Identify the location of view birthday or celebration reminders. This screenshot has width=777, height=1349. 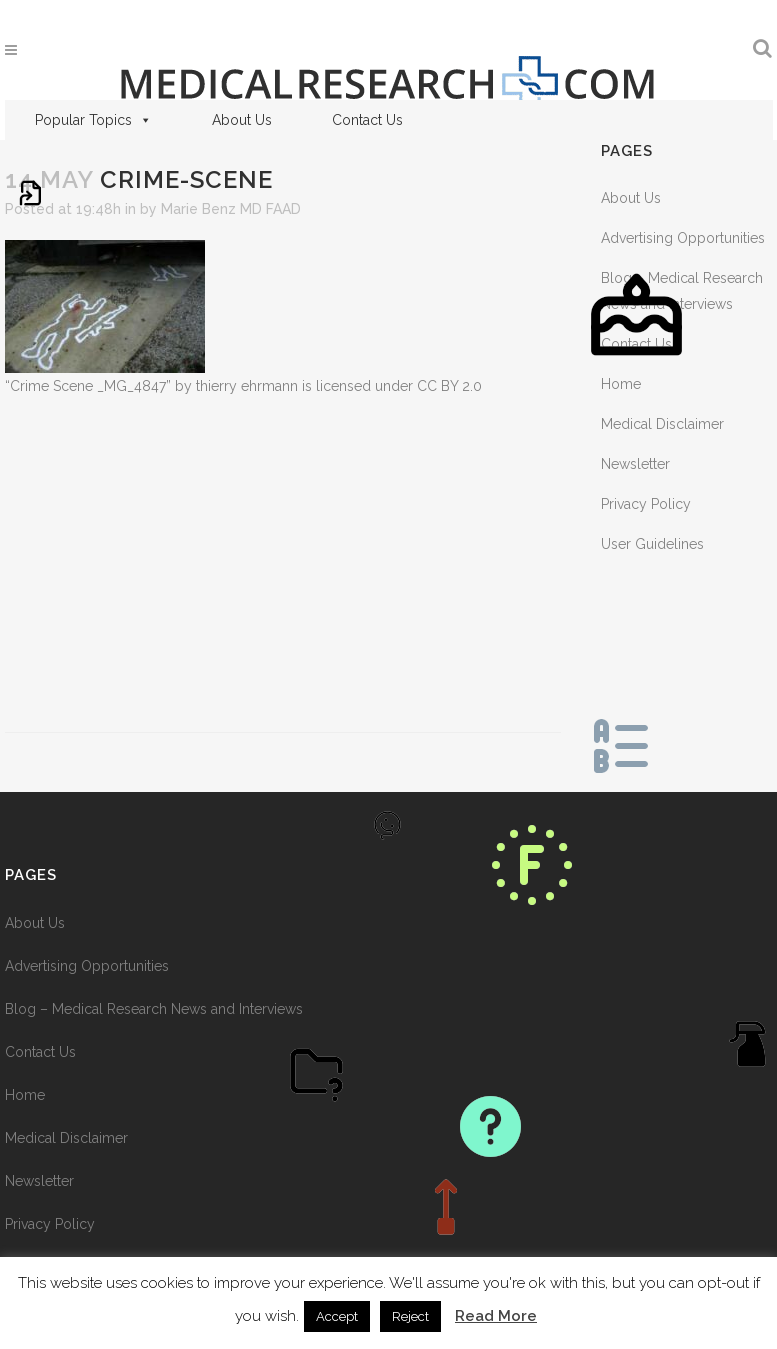
(636, 314).